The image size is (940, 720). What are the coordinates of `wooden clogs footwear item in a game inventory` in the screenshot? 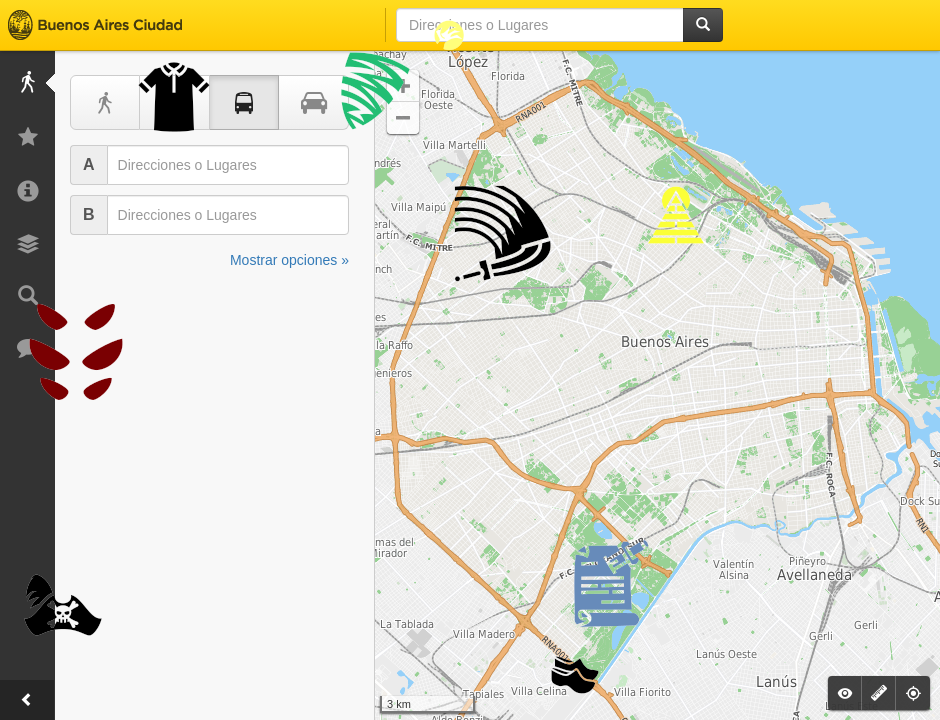 It's located at (575, 675).